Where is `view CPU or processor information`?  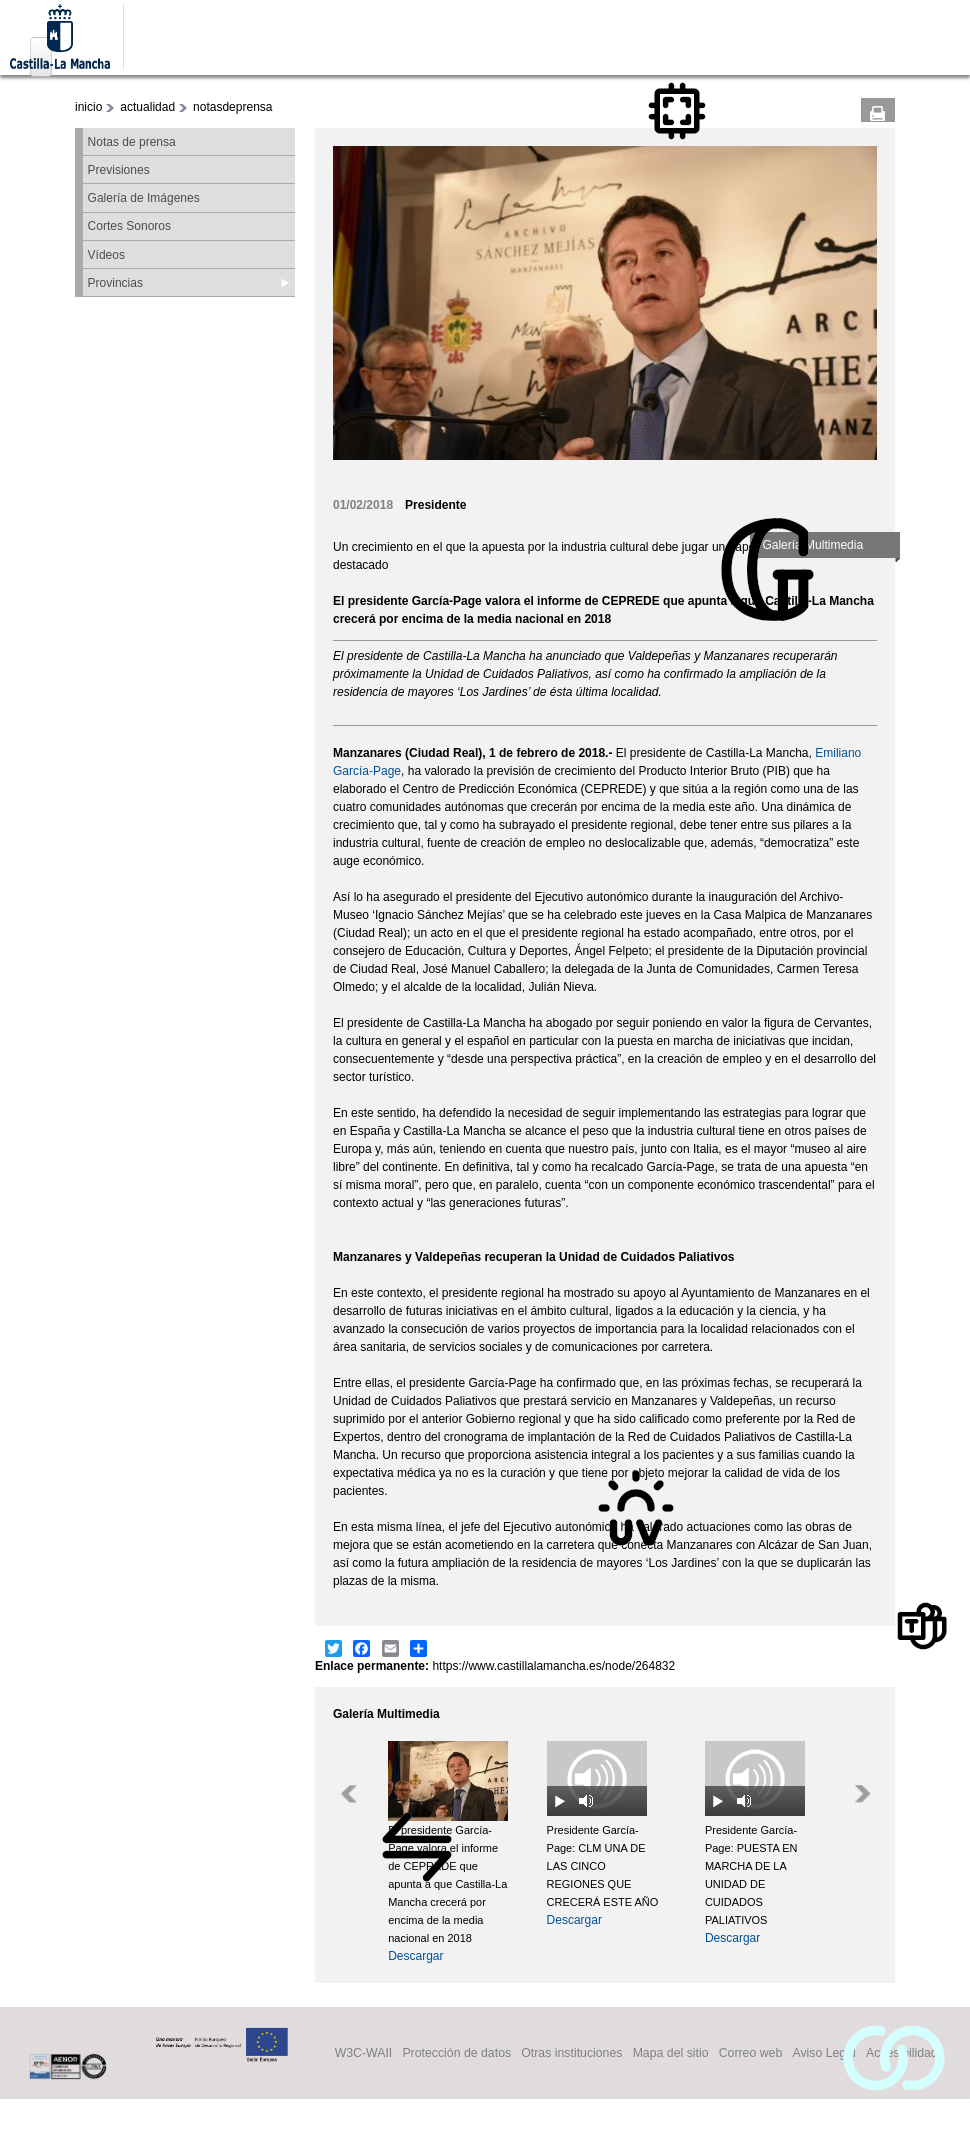
view CPU or processor information is located at coordinates (677, 111).